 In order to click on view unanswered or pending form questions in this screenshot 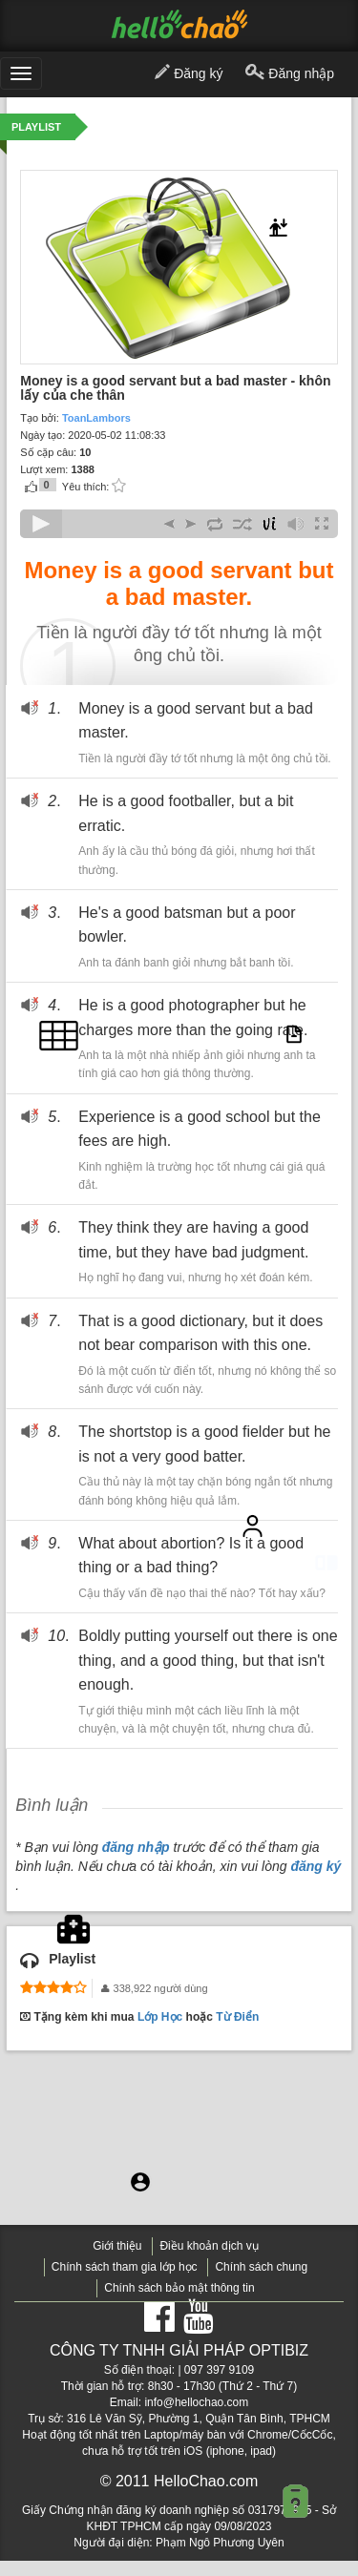, I will do `click(295, 2501)`.